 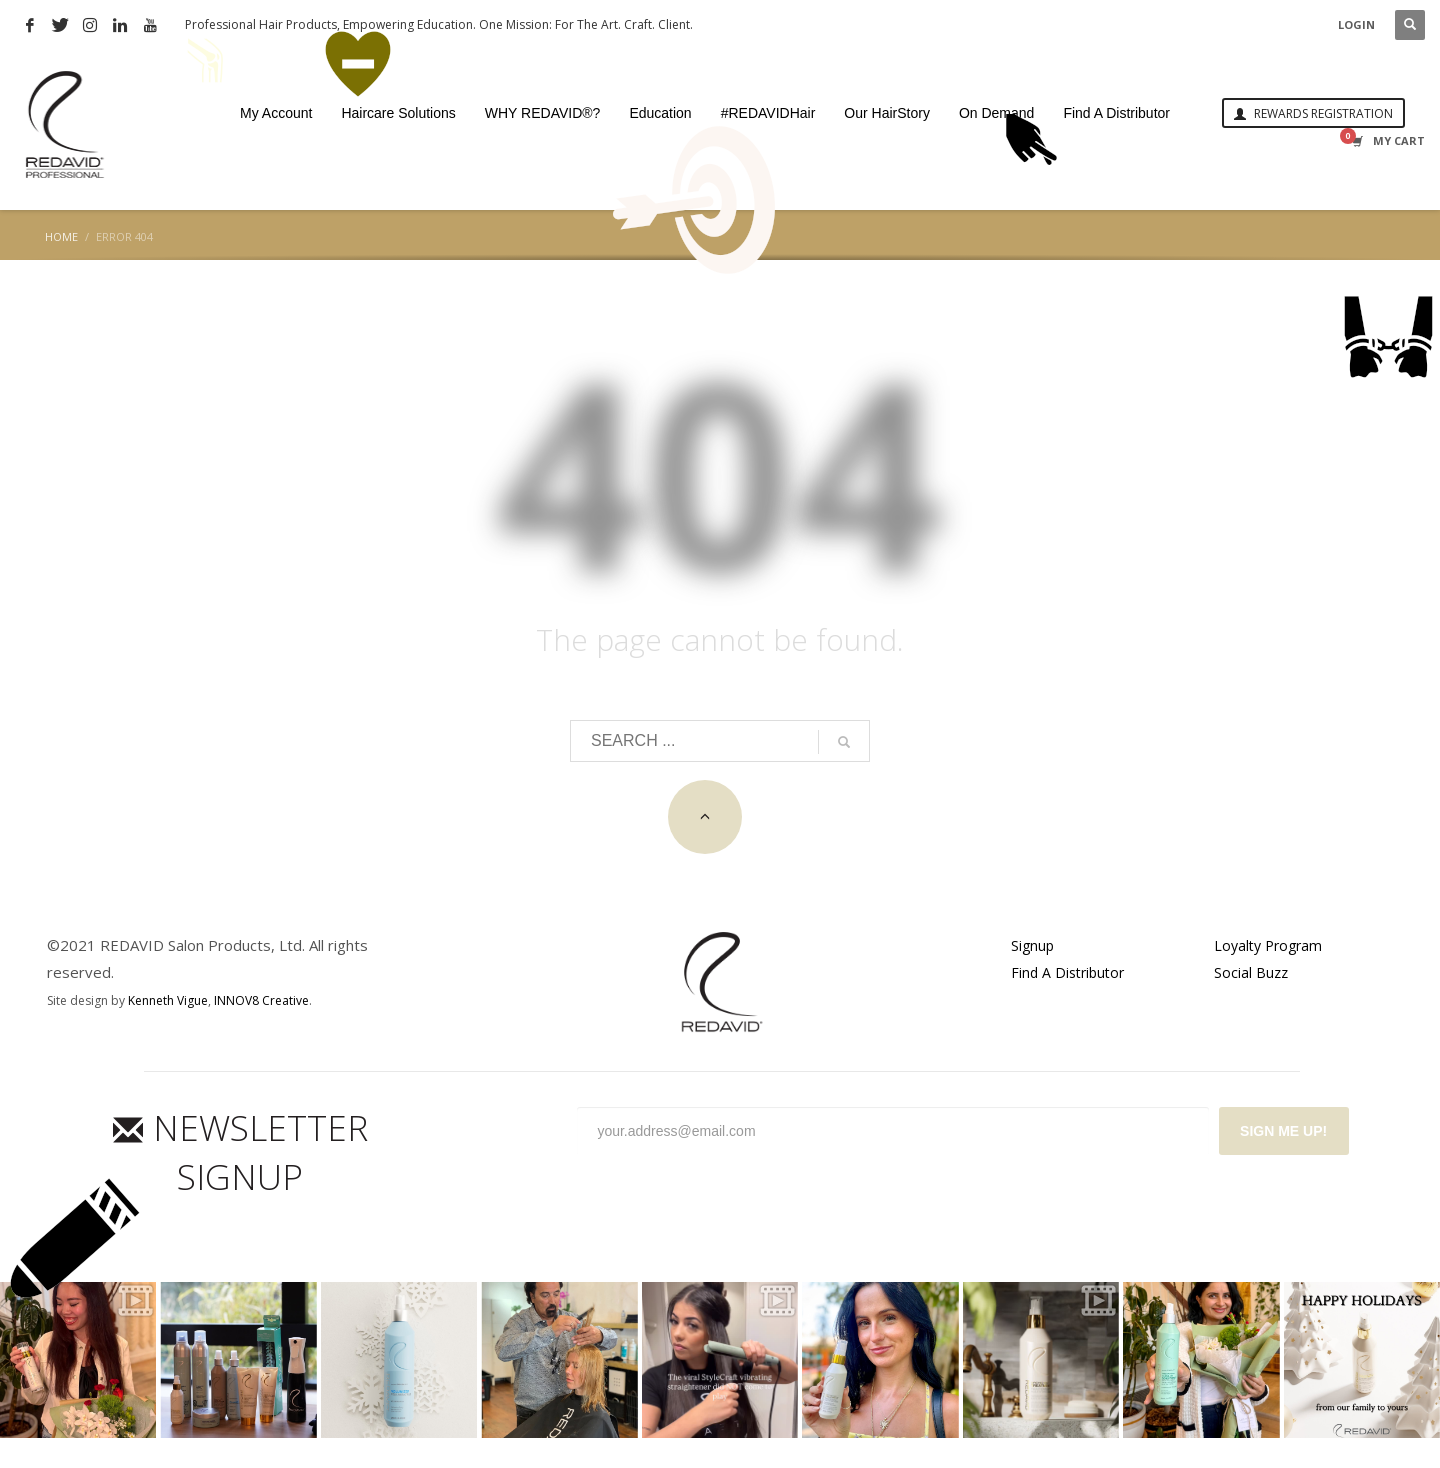 I want to click on view knee or leg injury details, so click(x=209, y=60).